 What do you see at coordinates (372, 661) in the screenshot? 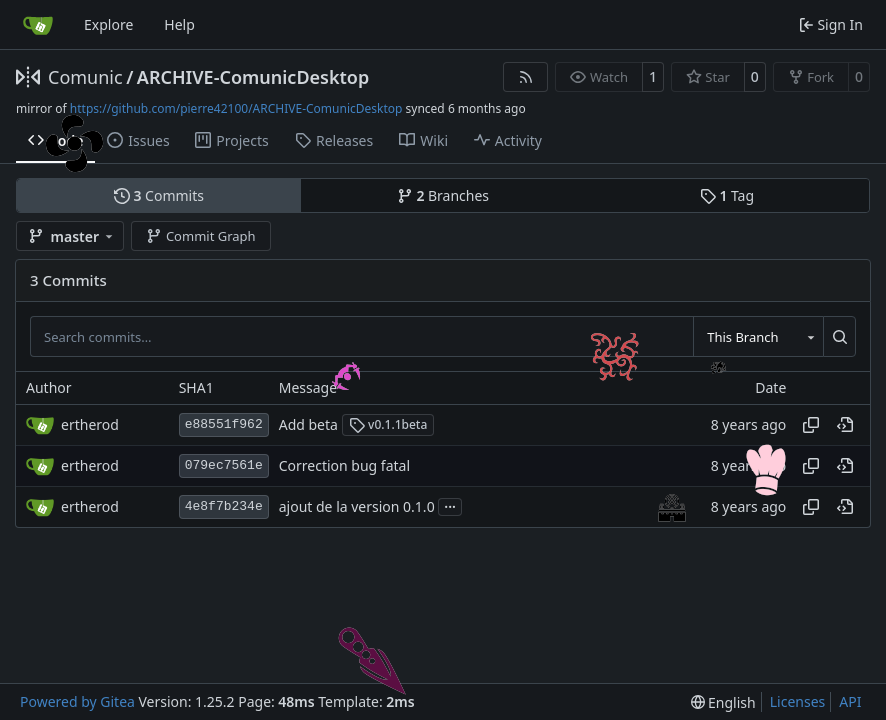
I see `select throwing knife weapon` at bounding box center [372, 661].